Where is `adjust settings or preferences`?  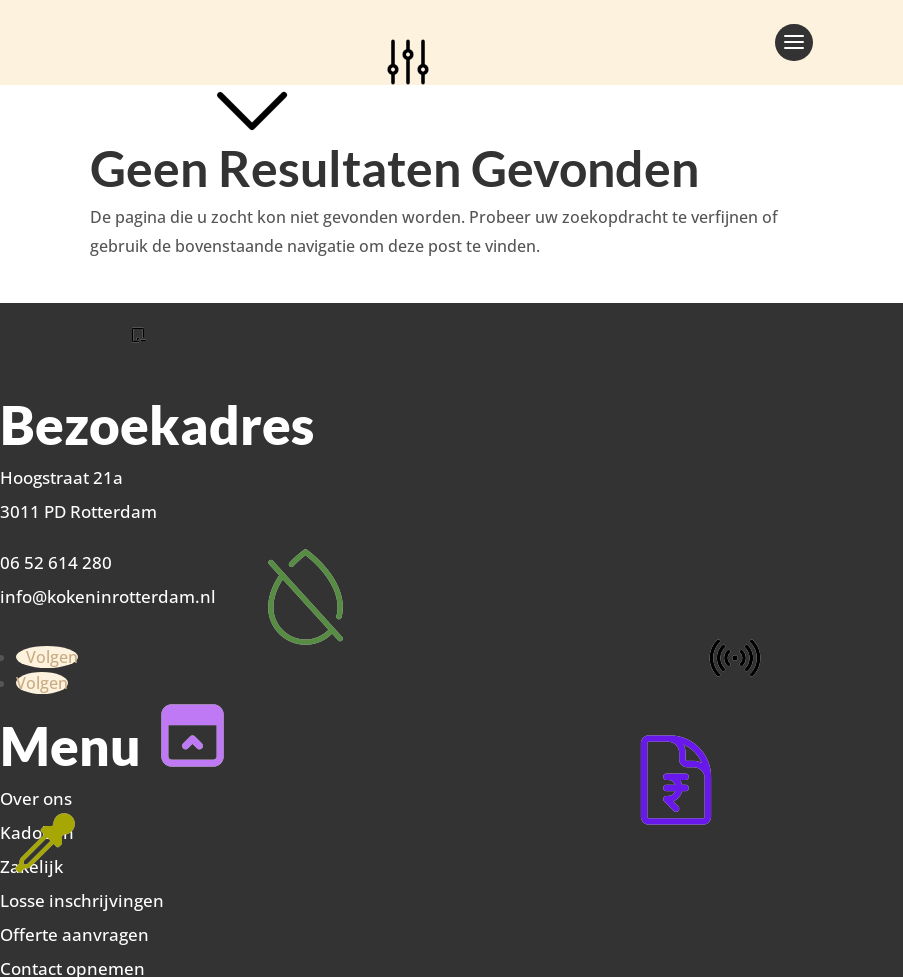 adjust settings or preferences is located at coordinates (408, 62).